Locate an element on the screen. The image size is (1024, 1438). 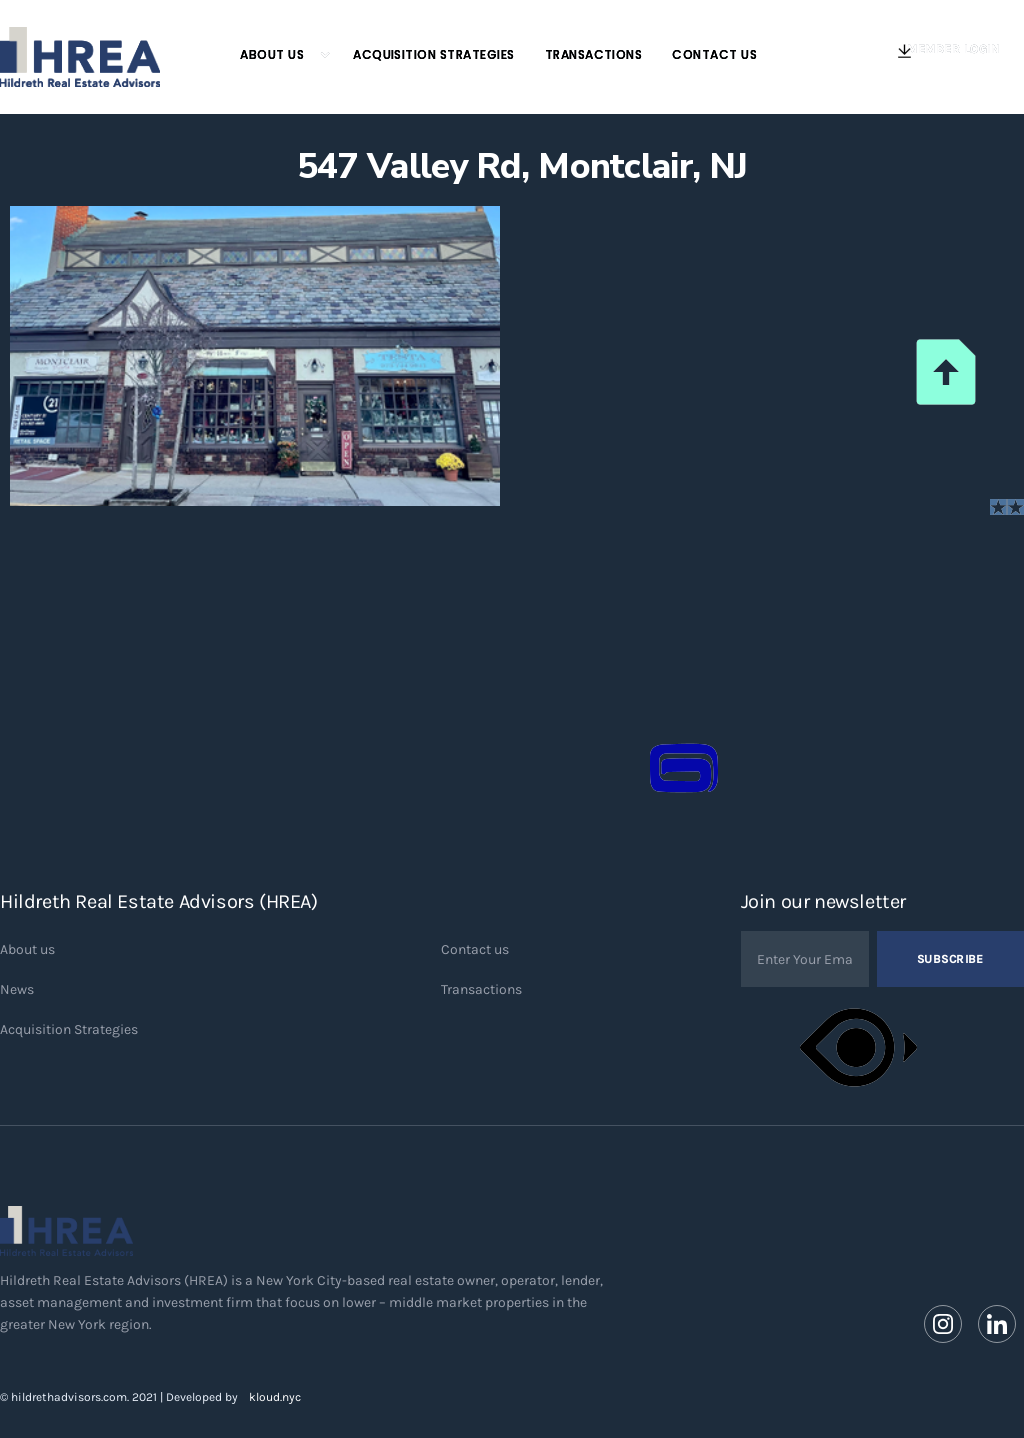
Milvus vector database logo is located at coordinates (858, 1047).